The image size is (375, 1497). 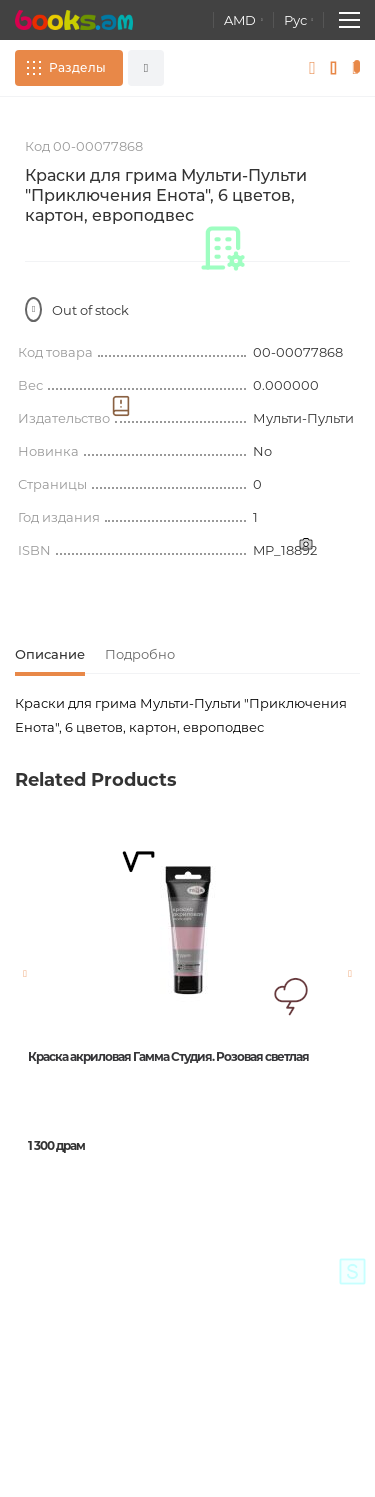 What do you see at coordinates (223, 248) in the screenshot?
I see `access building or facility settings` at bounding box center [223, 248].